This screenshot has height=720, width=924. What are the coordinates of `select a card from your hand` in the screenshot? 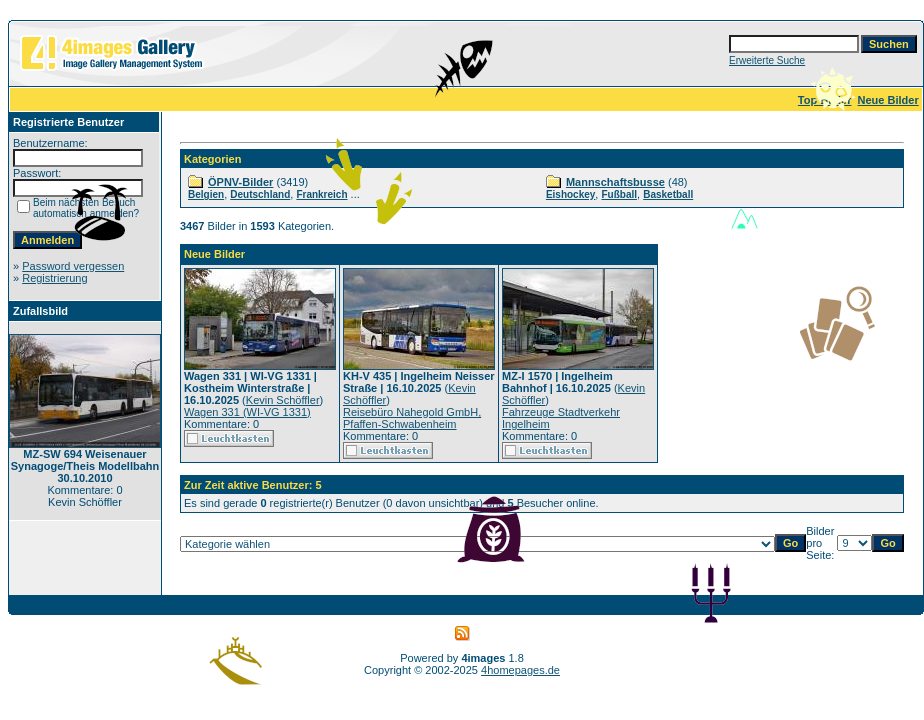 It's located at (837, 323).